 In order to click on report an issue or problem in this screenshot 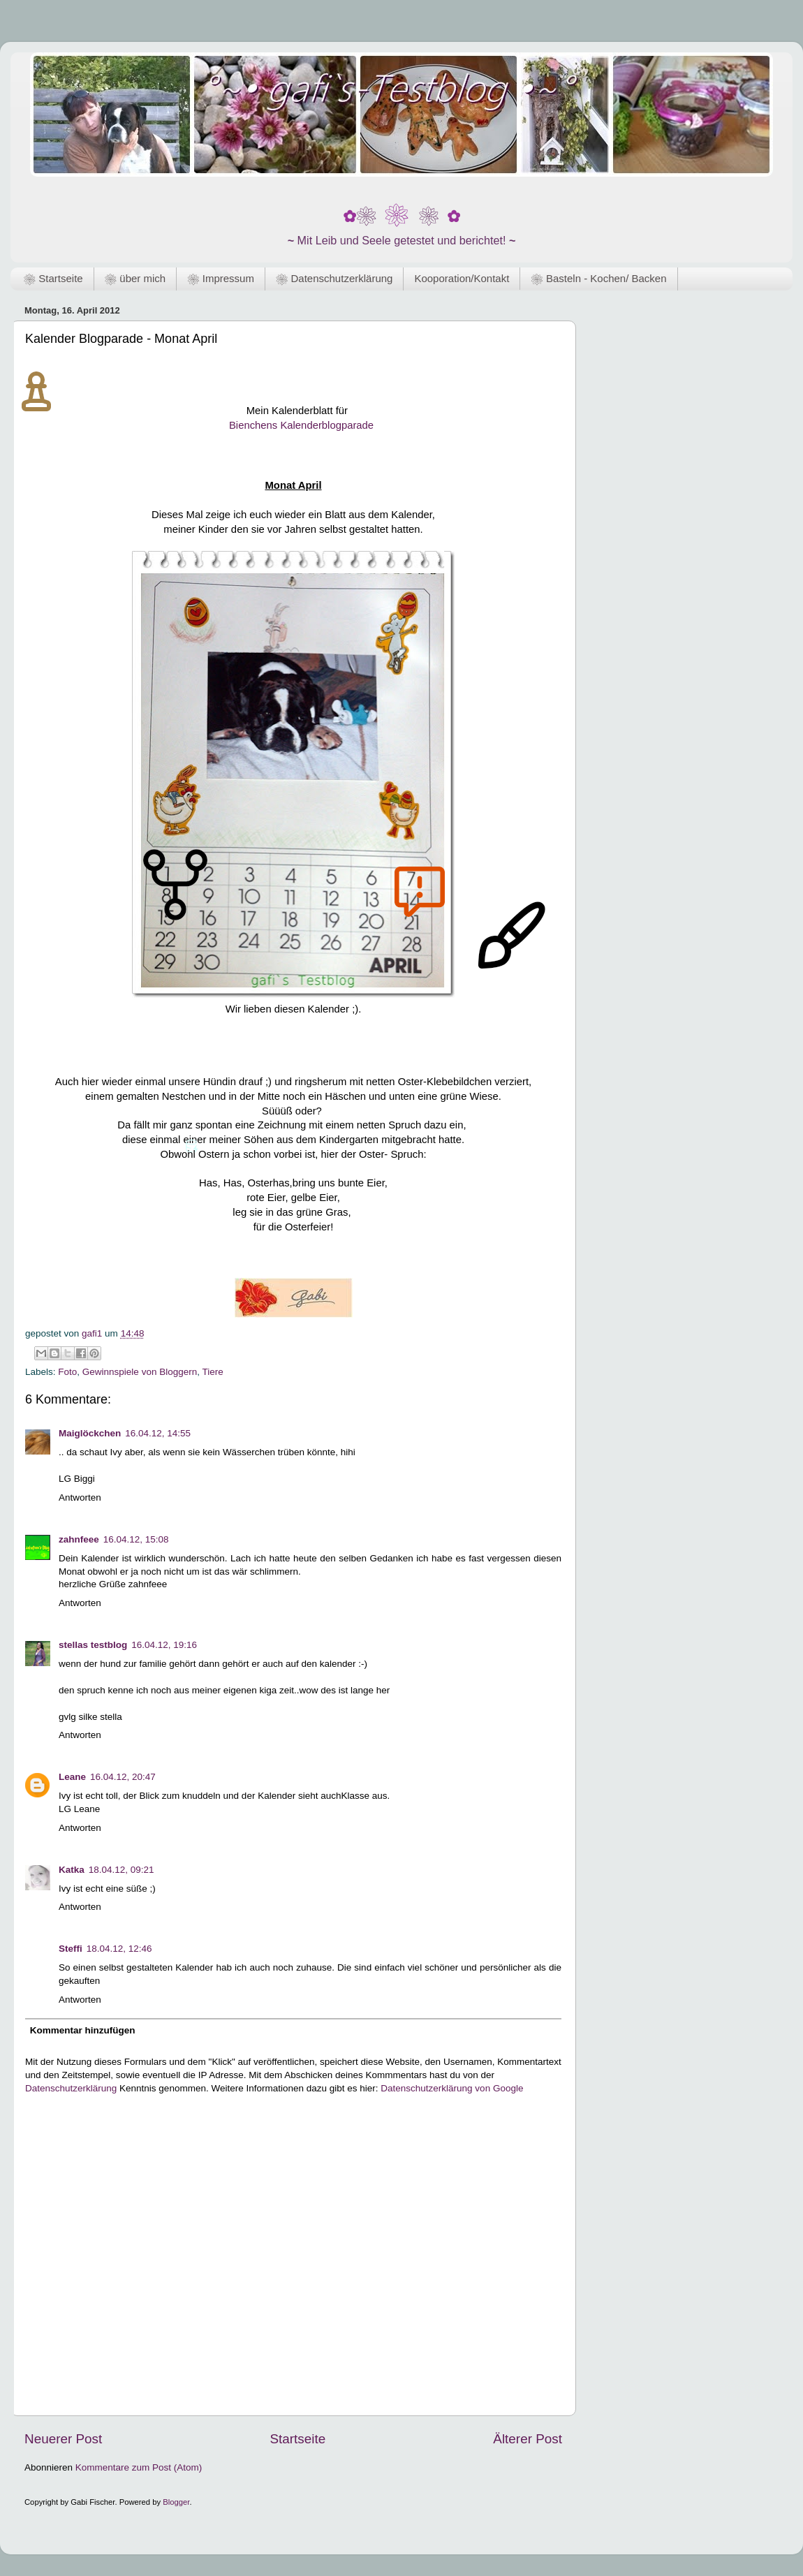, I will do `click(420, 892)`.